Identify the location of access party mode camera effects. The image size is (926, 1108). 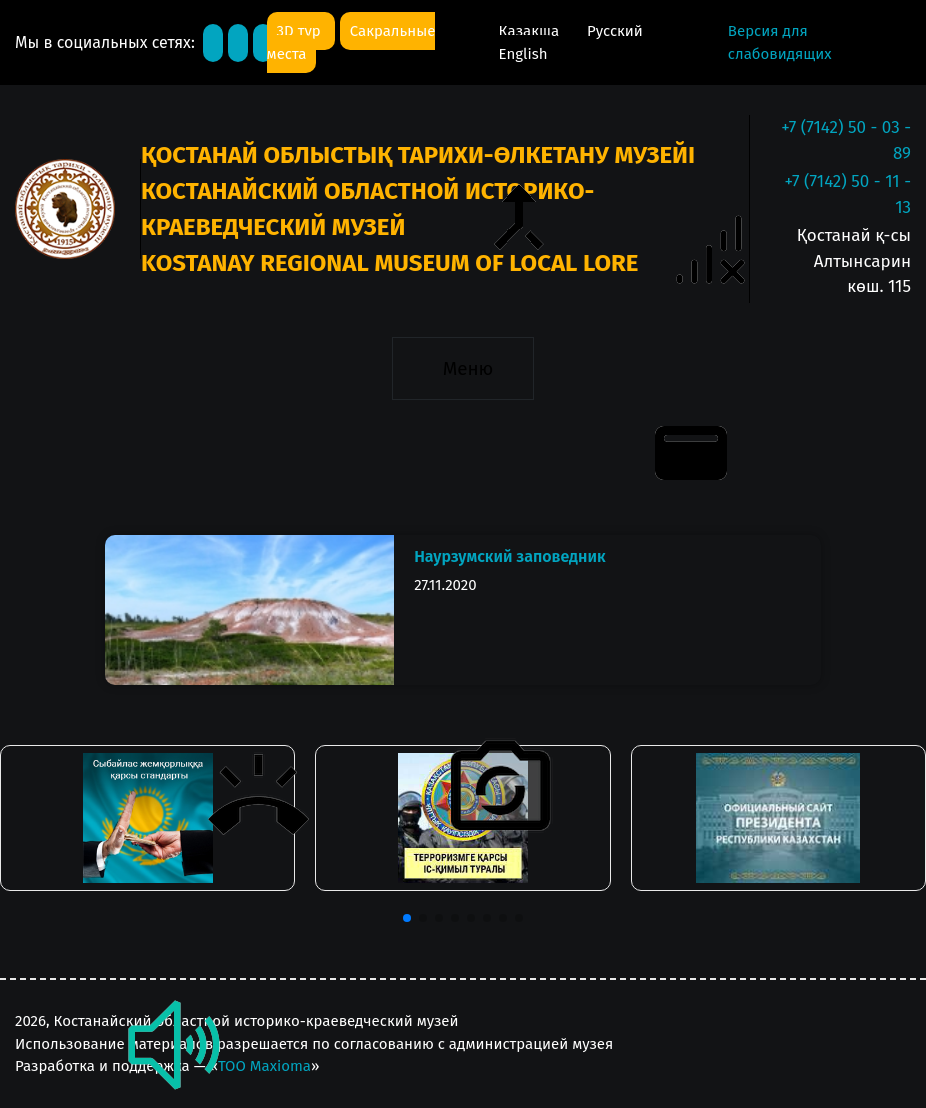
(500, 790).